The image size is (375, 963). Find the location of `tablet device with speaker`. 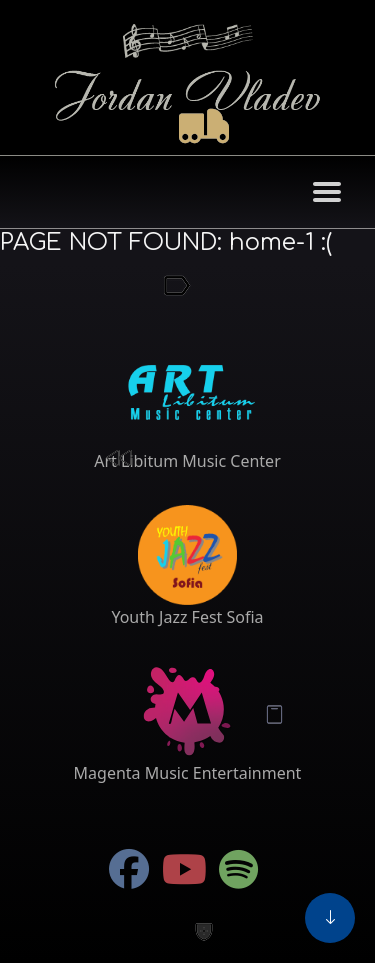

tablet device with speaker is located at coordinates (274, 714).